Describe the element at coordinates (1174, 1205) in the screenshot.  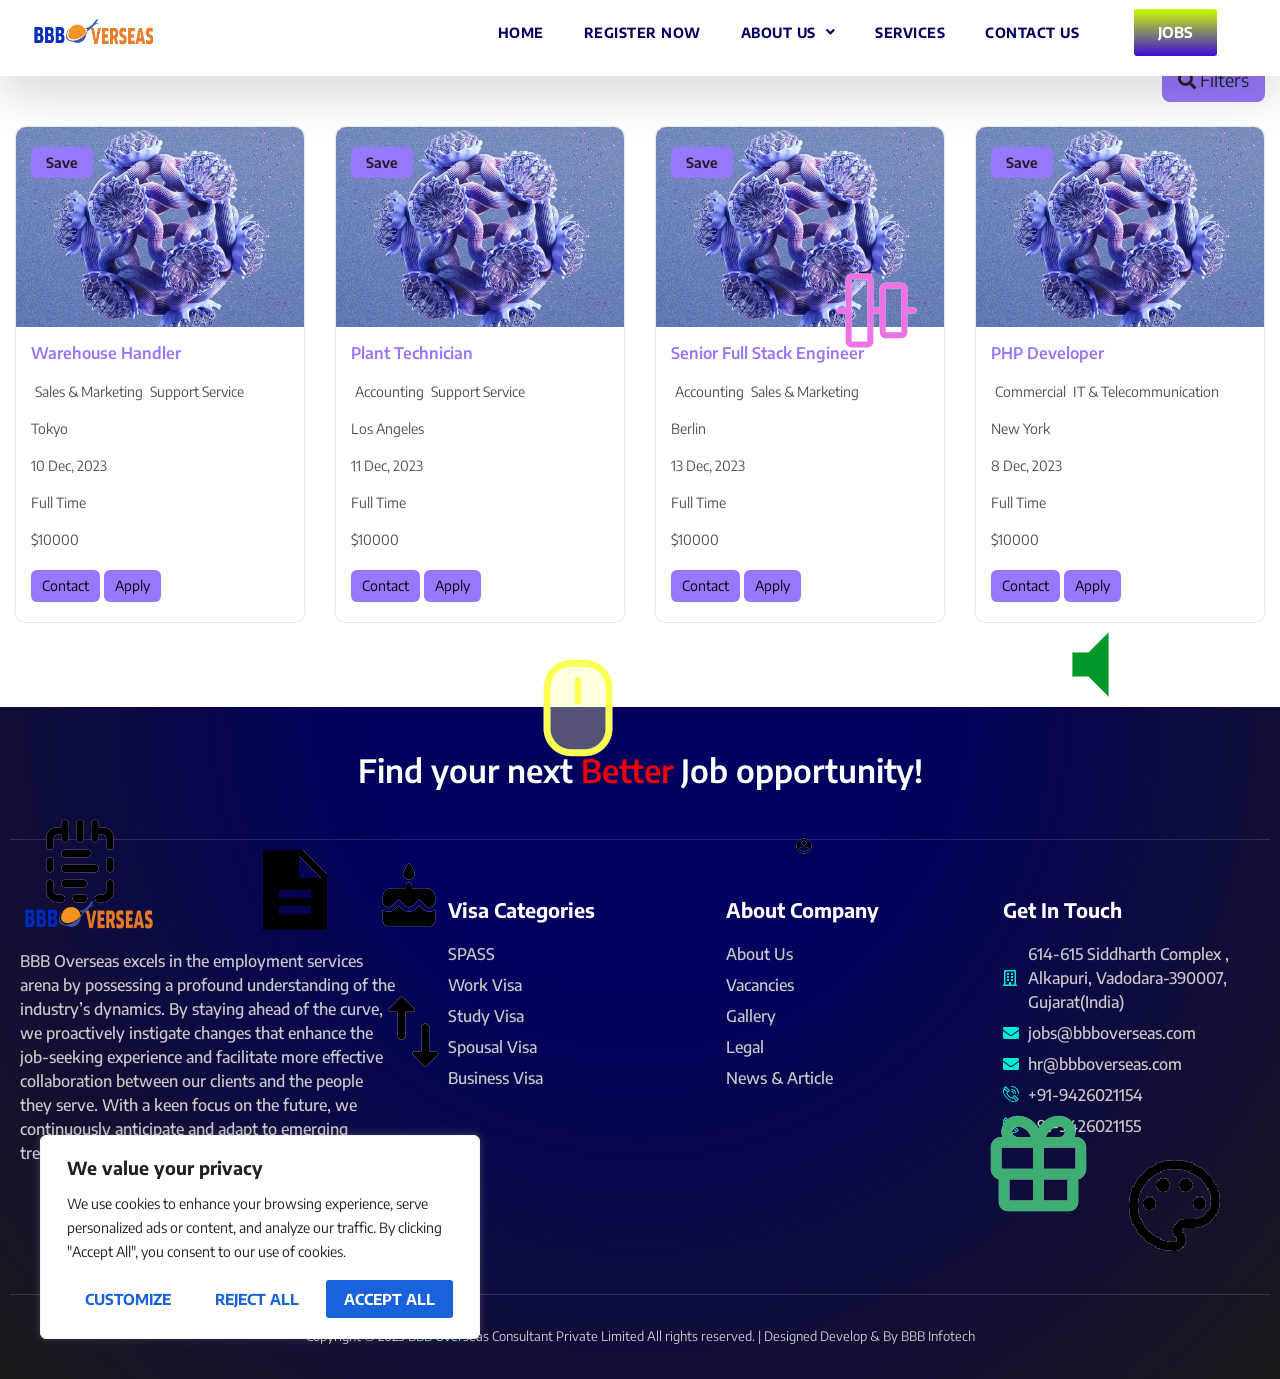
I see `customize color or theme settings` at that location.